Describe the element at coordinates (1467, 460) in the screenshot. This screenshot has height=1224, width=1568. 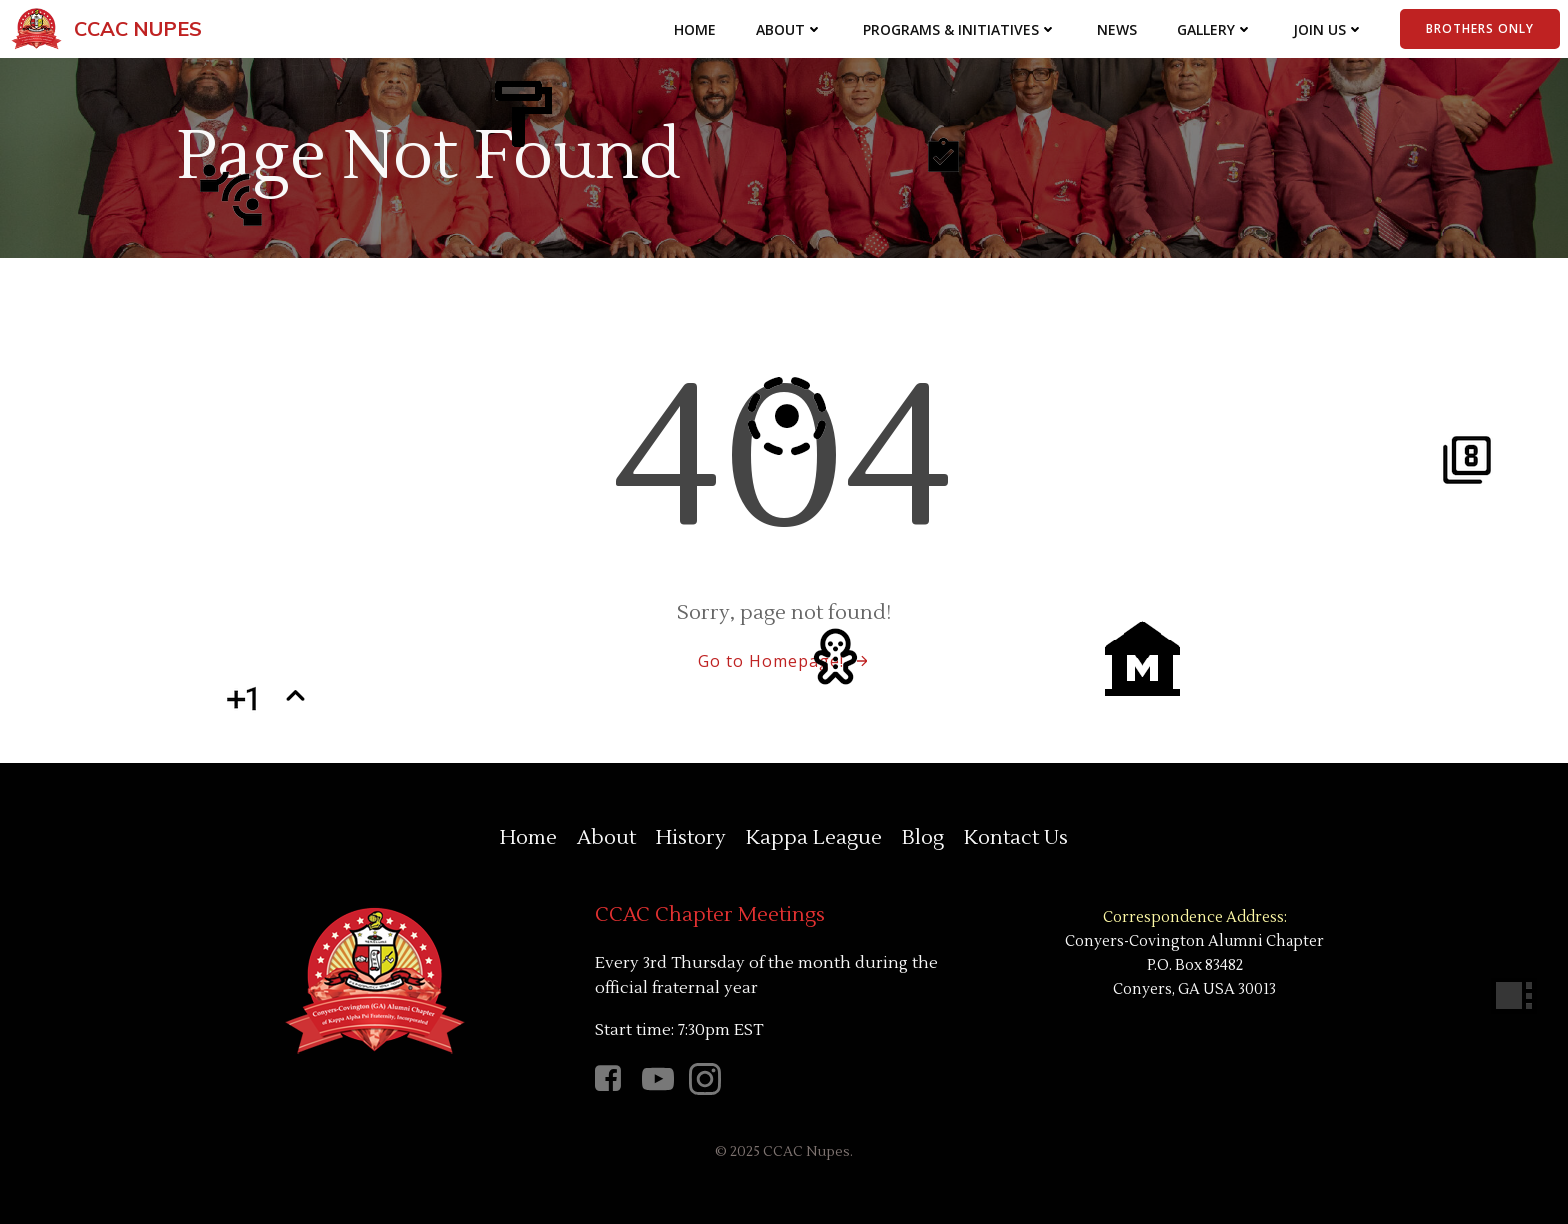
I see `view layer 8 or item 8 in a stack` at that location.